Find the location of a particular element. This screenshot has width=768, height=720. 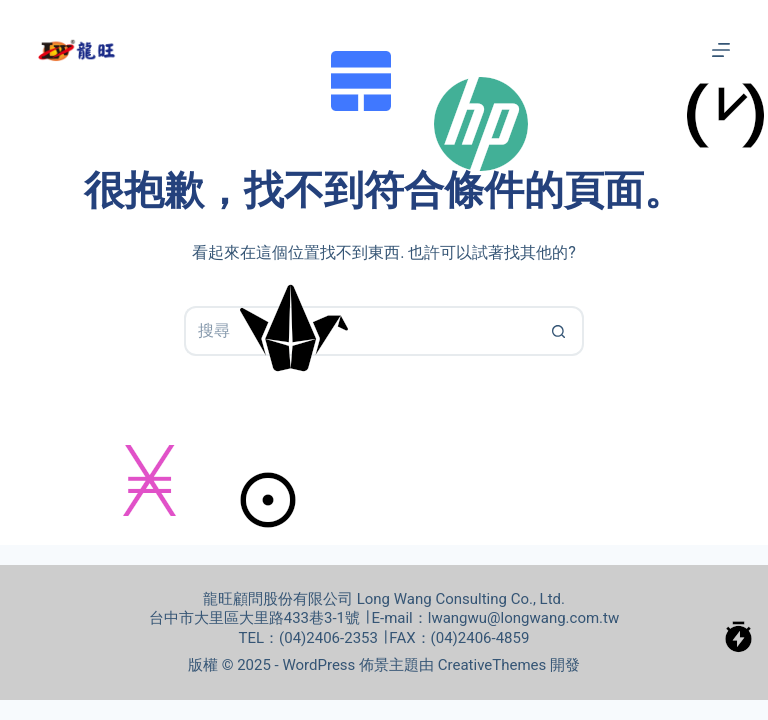

elastic stack logo is located at coordinates (361, 81).